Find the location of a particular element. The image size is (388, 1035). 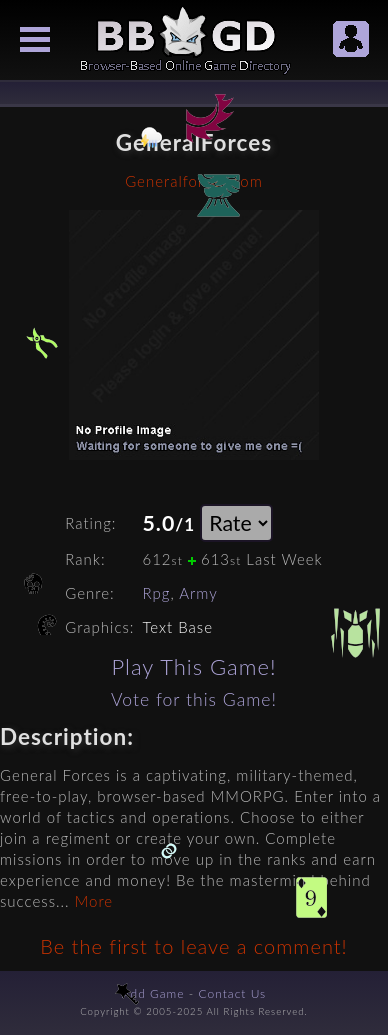

equip or select a saw blade weapon is located at coordinates (210, 118).